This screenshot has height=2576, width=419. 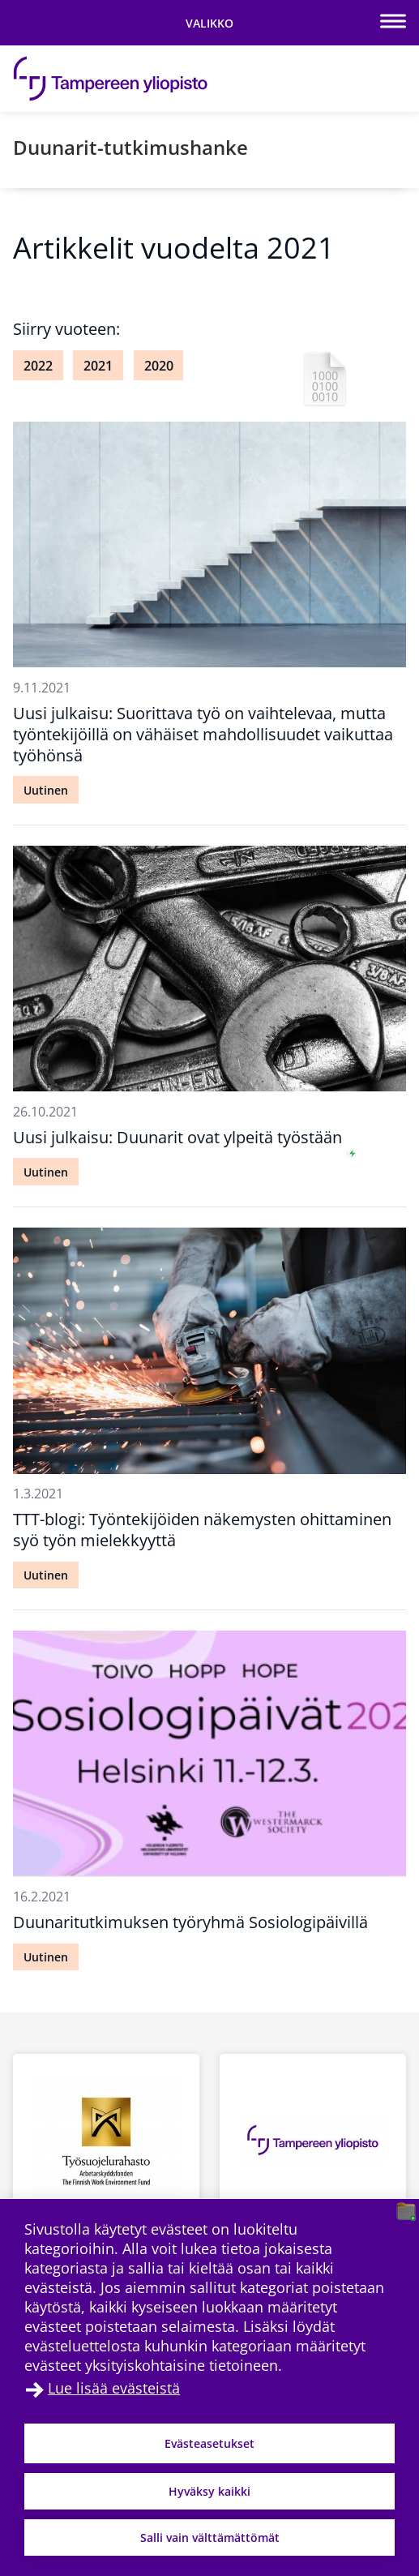 I want to click on create a new folder, so click(x=406, y=2211).